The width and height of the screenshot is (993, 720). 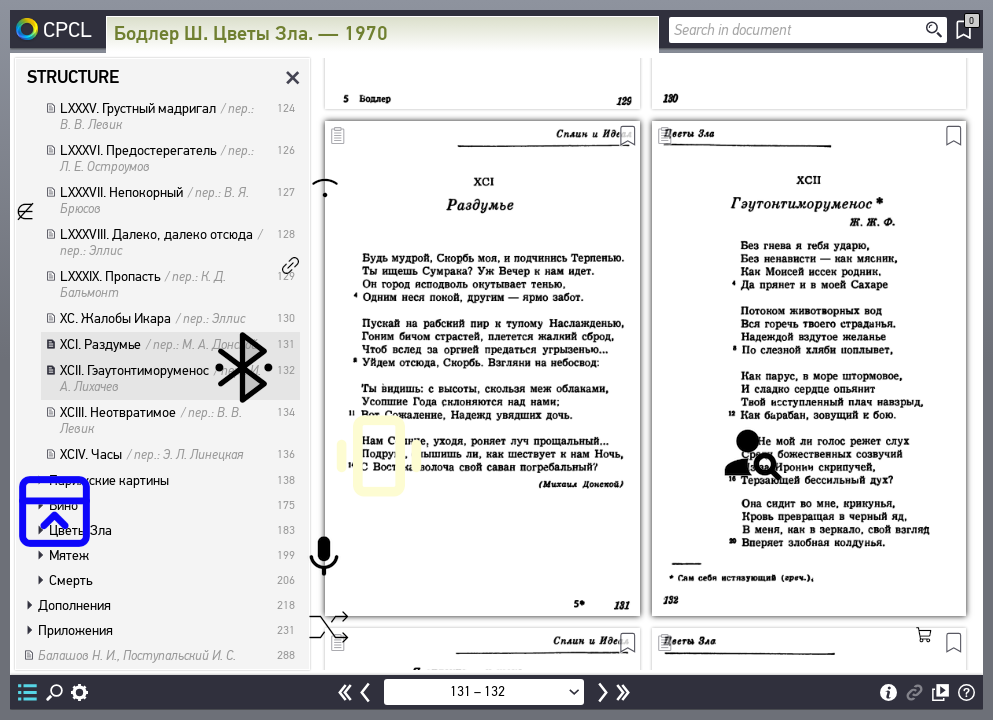 What do you see at coordinates (325, 173) in the screenshot?
I see `indicates weak wifi signal strength` at bounding box center [325, 173].